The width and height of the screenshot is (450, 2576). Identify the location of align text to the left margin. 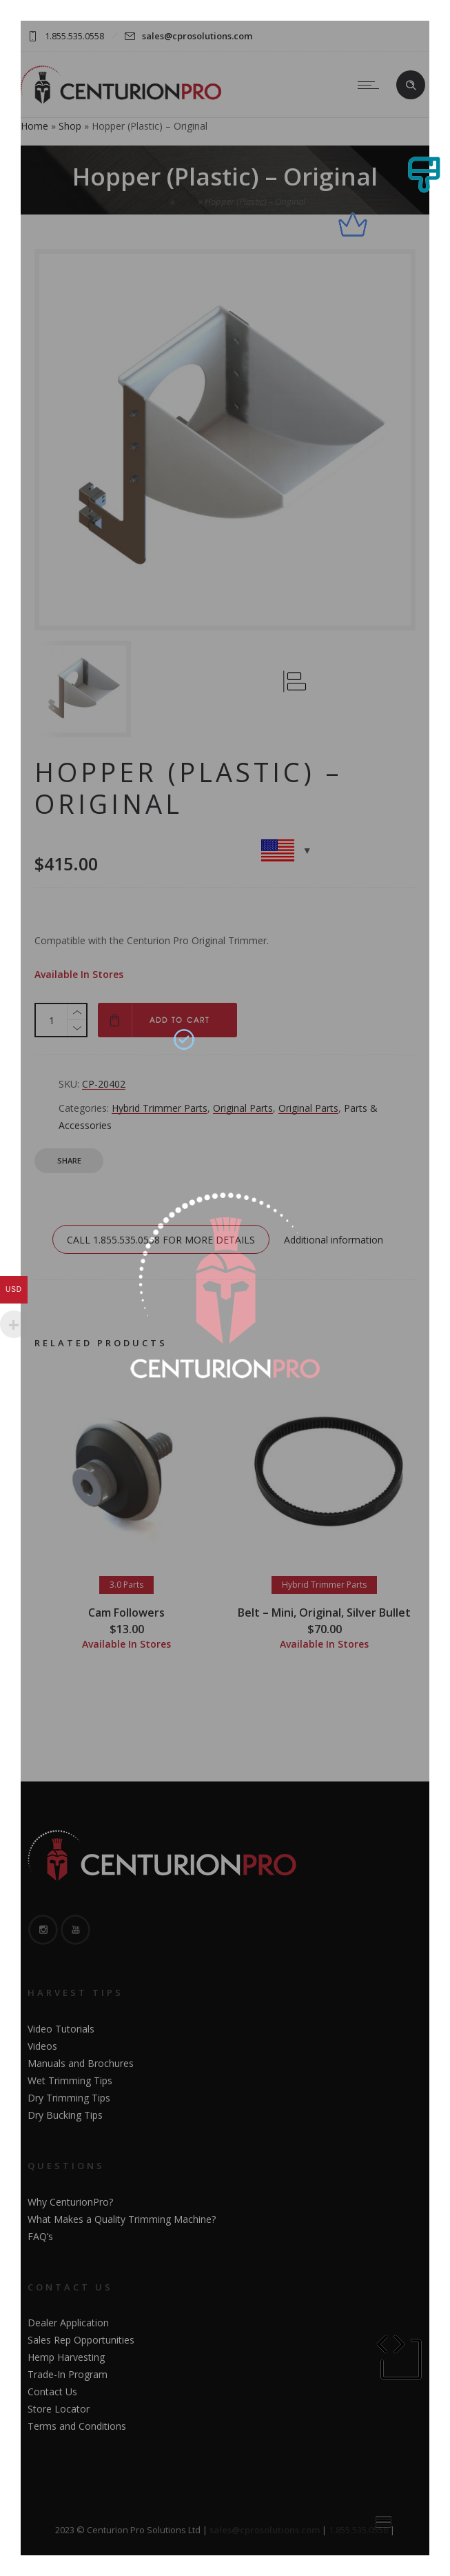
(294, 681).